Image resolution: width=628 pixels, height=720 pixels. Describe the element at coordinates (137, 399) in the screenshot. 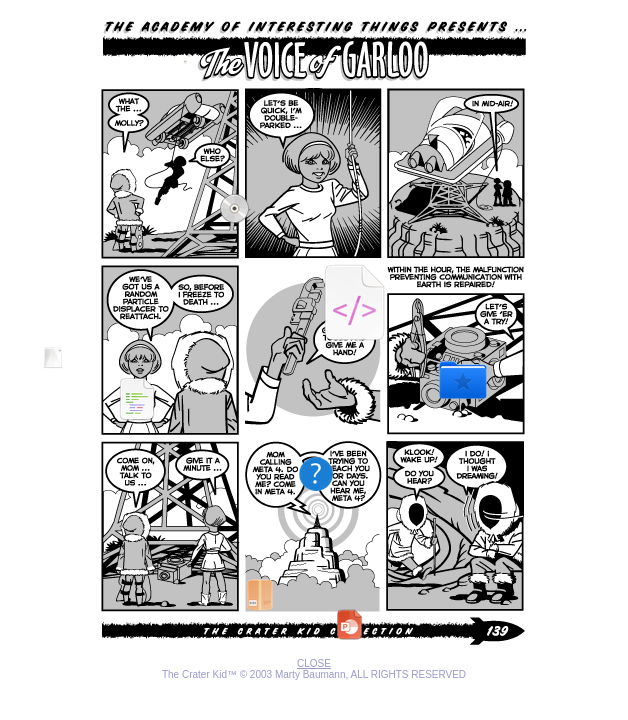

I see `indicates a COBOL source code file` at that location.